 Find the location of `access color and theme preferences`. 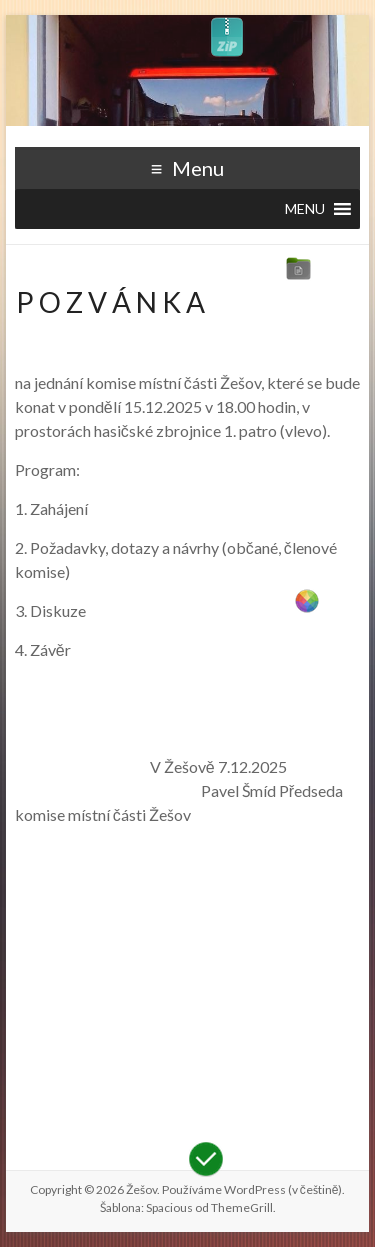

access color and theme preferences is located at coordinates (307, 601).